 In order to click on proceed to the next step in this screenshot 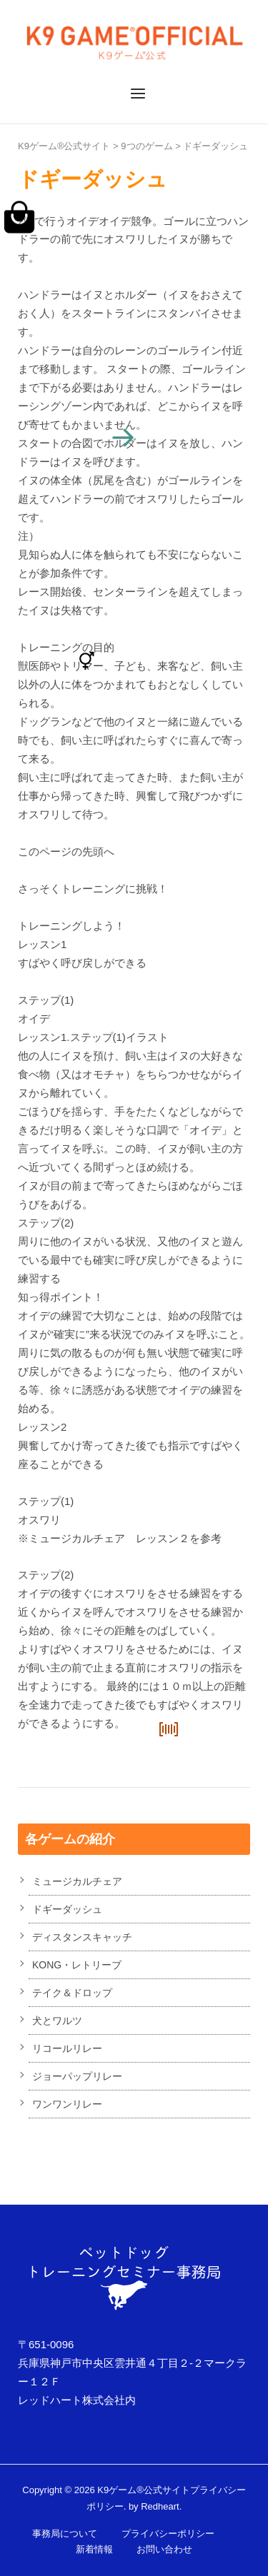, I will do `click(123, 438)`.